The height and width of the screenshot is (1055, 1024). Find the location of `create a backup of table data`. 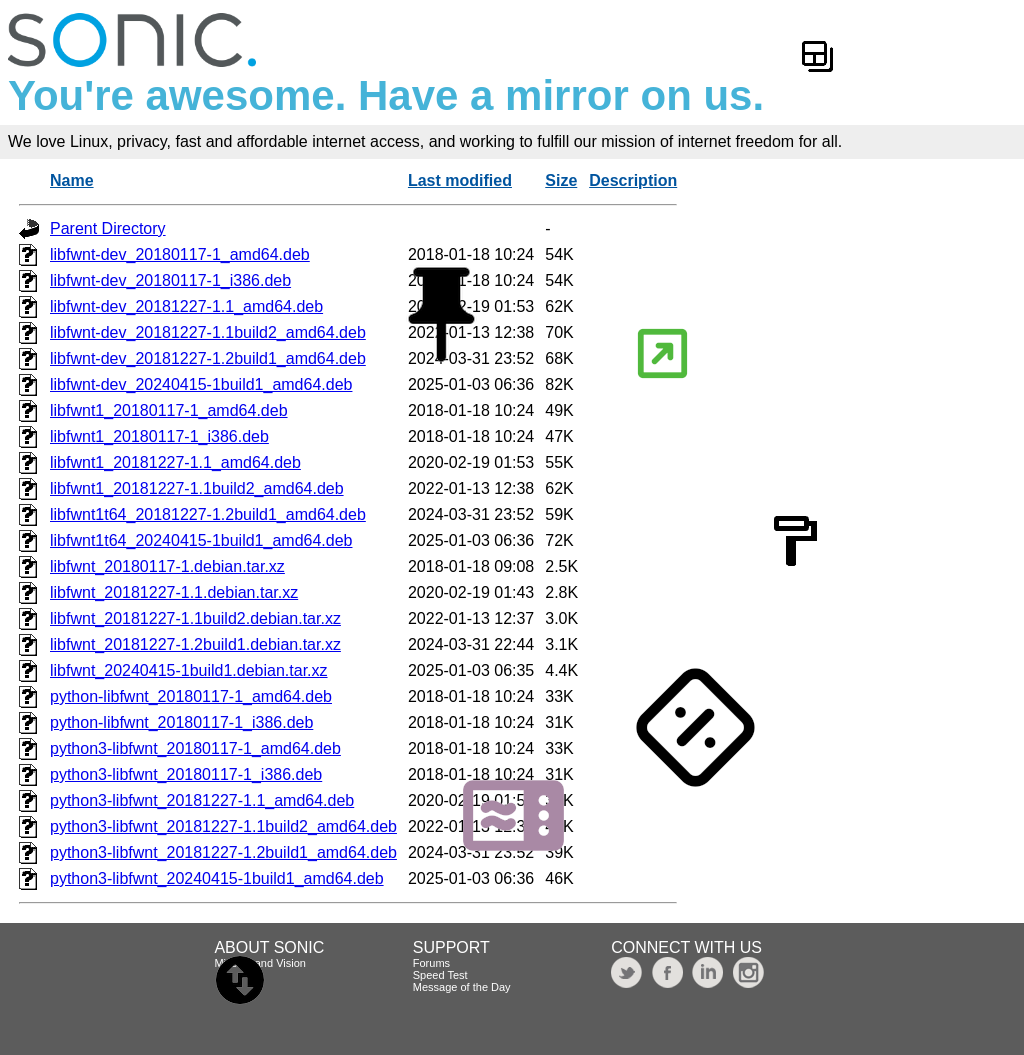

create a backup of table data is located at coordinates (817, 56).